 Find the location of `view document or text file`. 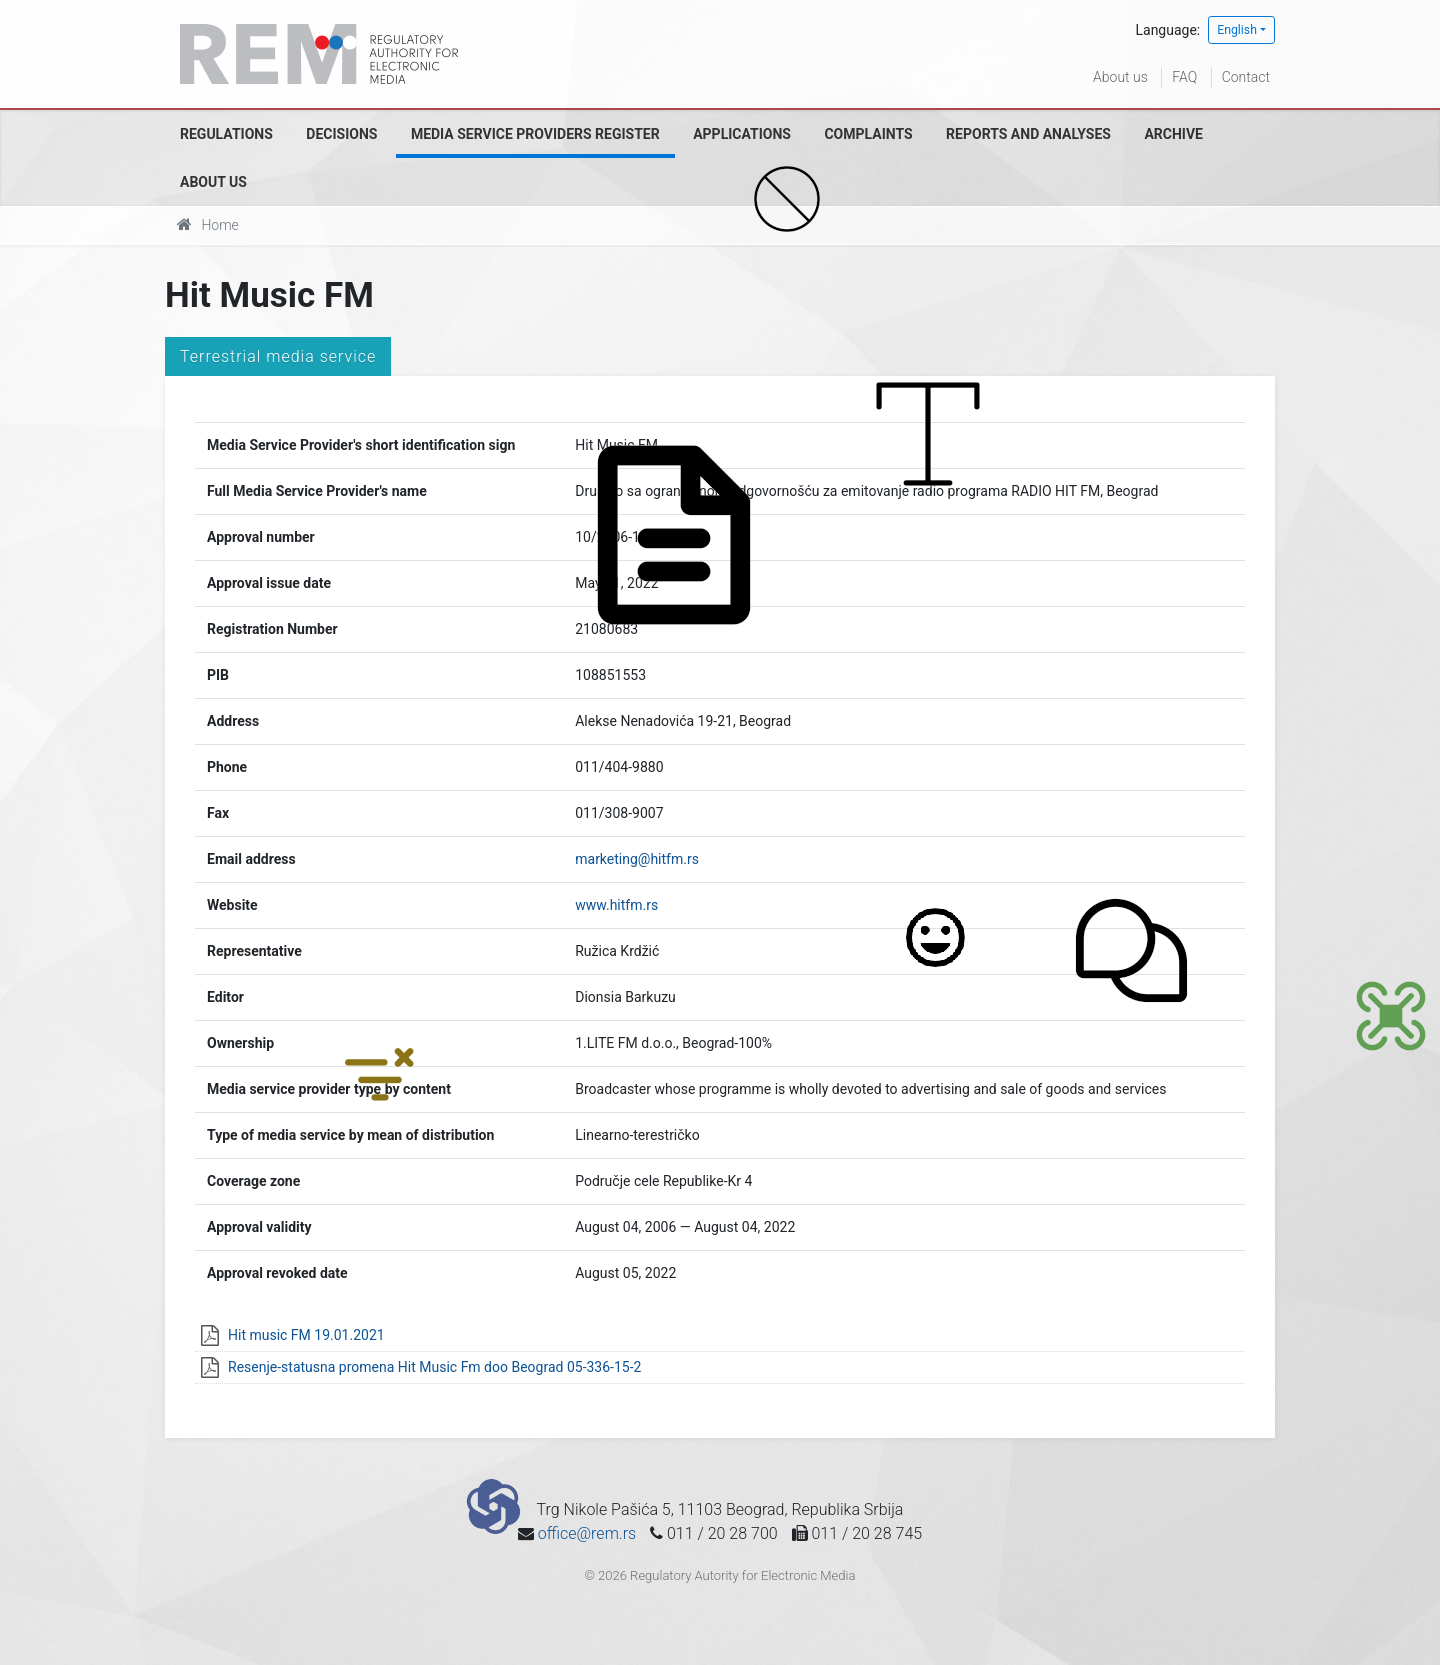

view document or text file is located at coordinates (674, 535).